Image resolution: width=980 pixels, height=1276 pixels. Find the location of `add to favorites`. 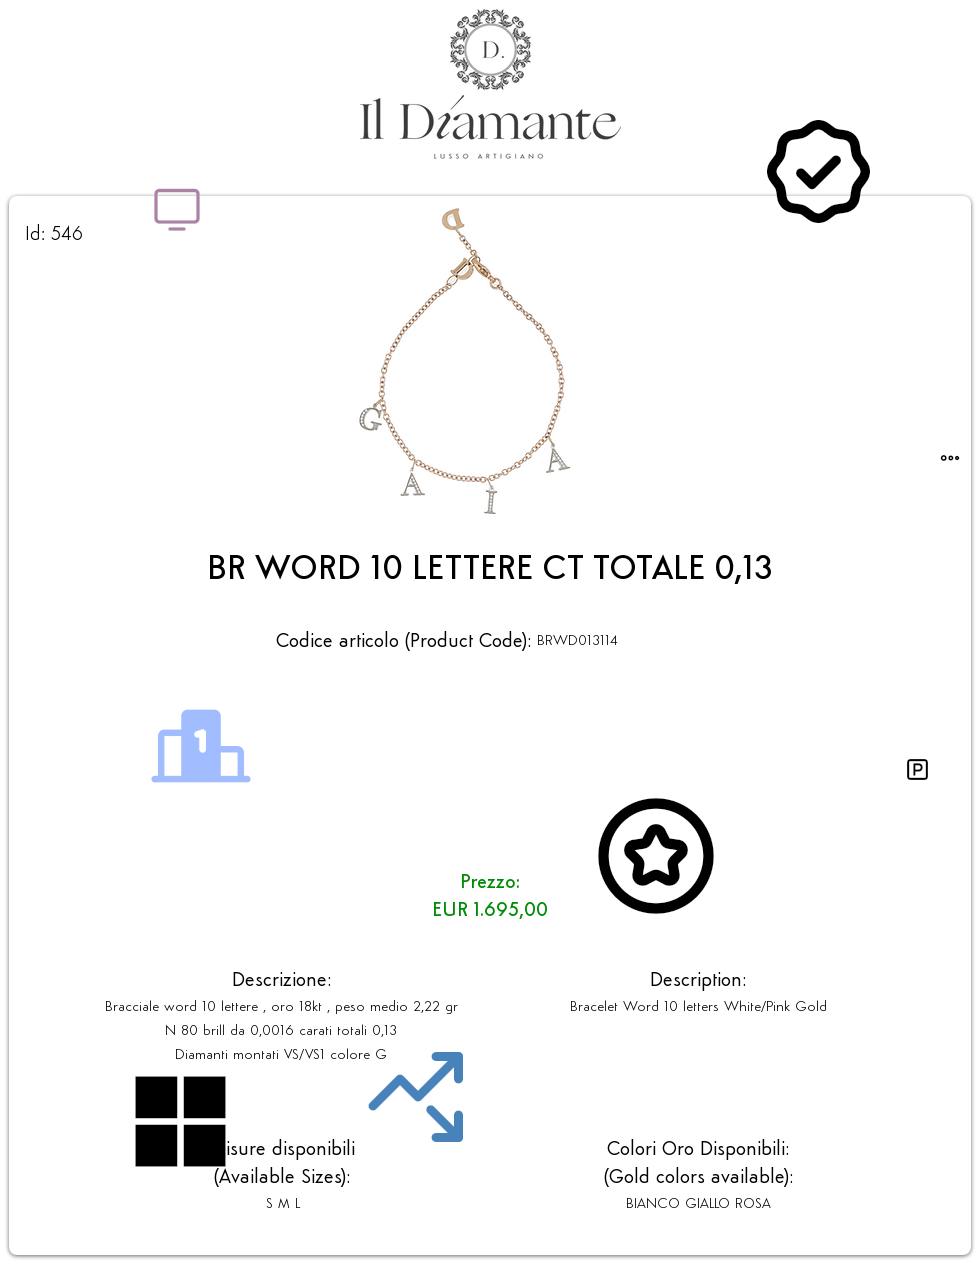

add to favorites is located at coordinates (656, 856).